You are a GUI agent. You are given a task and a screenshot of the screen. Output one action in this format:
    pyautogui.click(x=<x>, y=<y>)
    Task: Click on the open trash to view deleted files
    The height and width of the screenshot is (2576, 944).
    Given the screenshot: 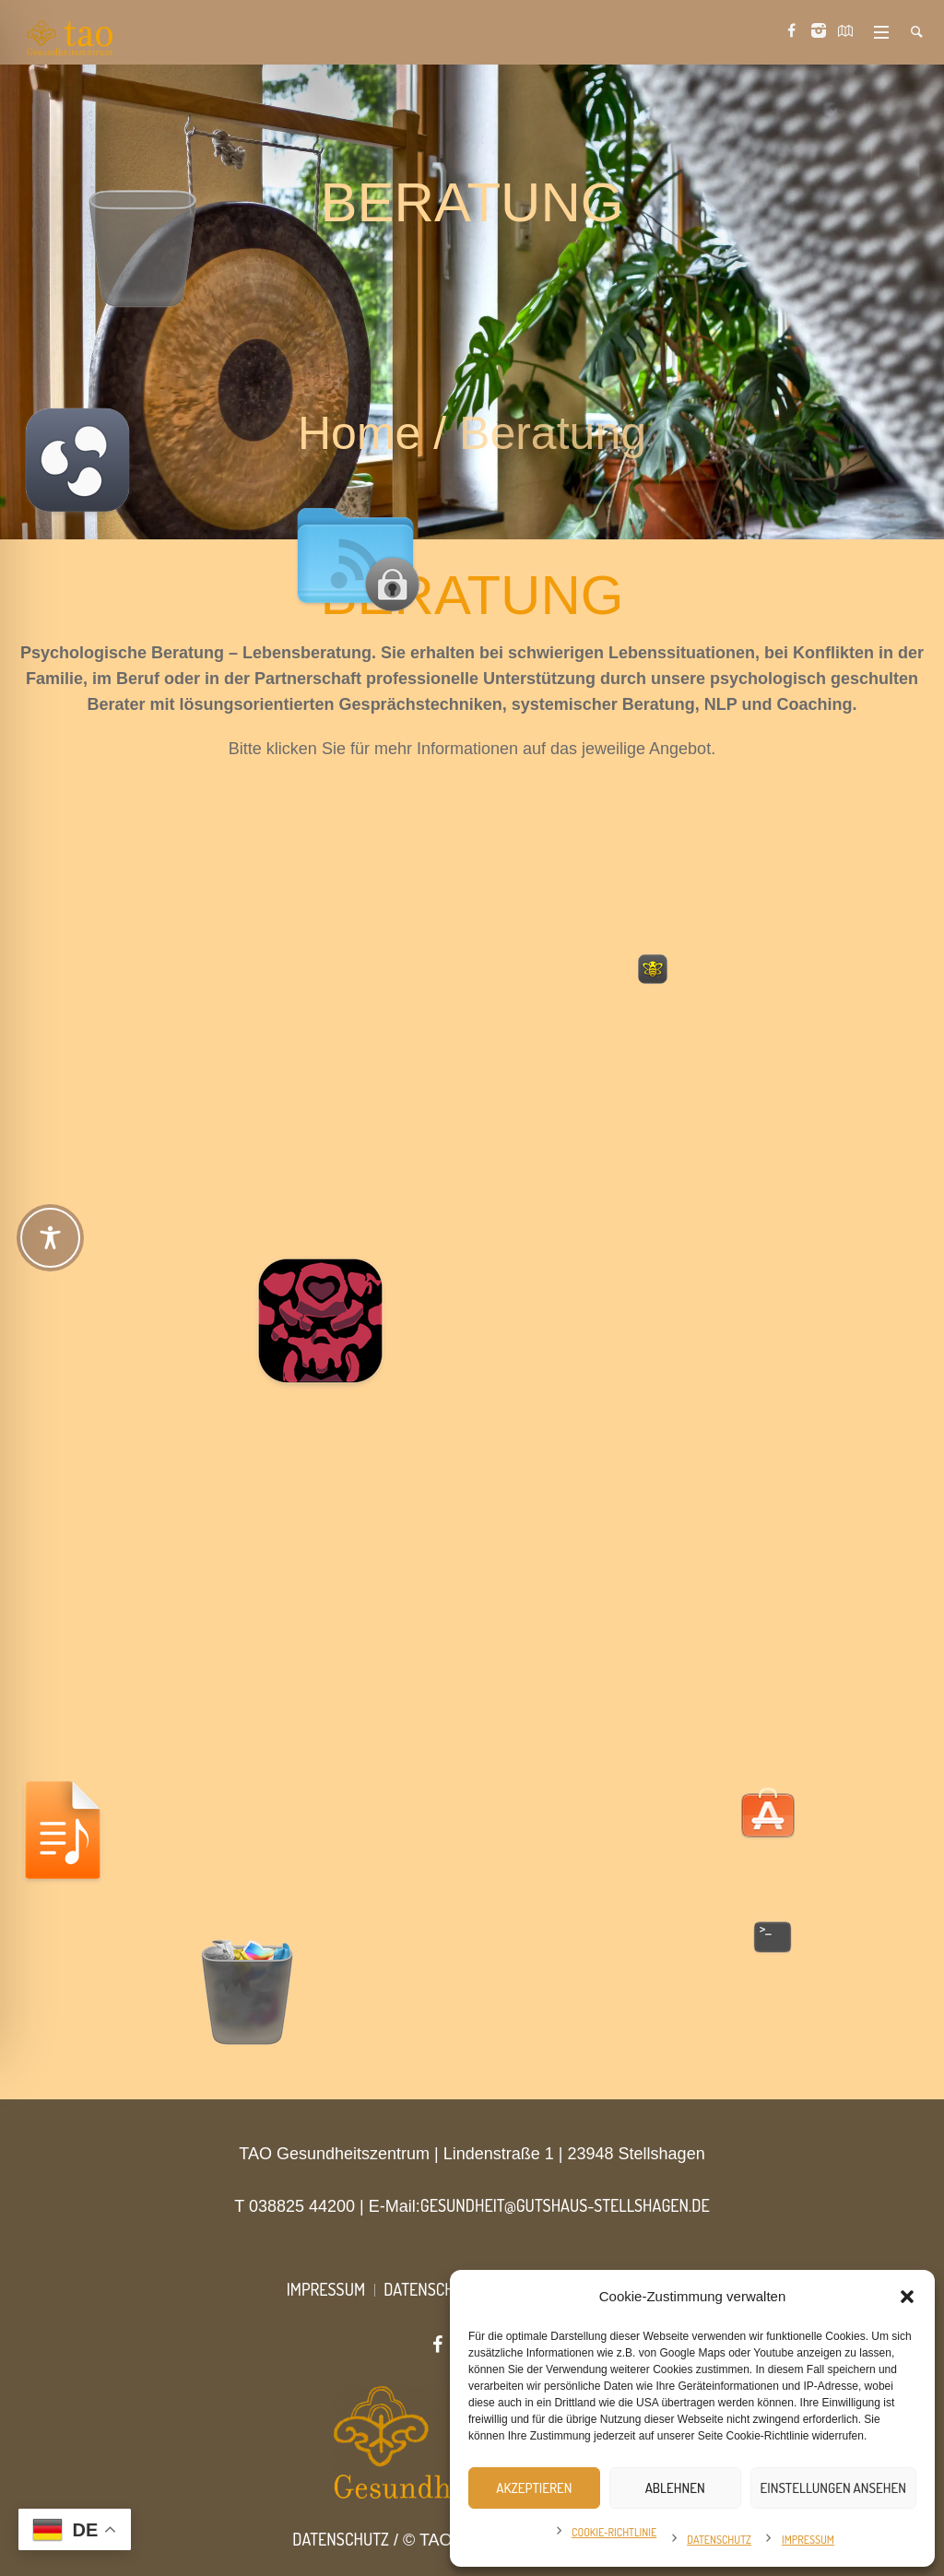 What is the action you would take?
    pyautogui.click(x=247, y=1993)
    